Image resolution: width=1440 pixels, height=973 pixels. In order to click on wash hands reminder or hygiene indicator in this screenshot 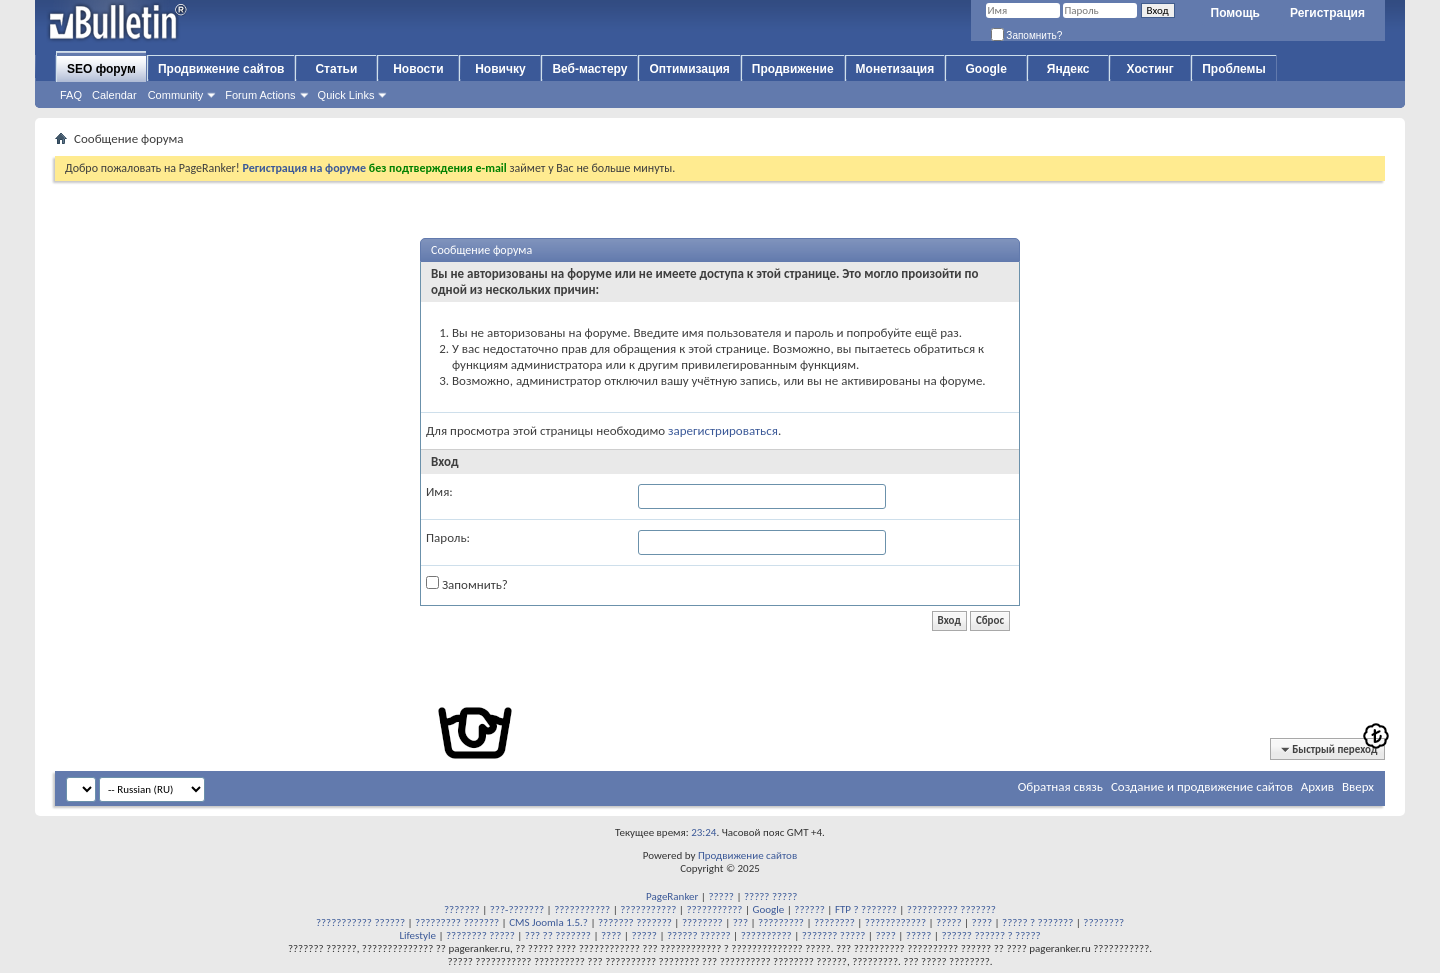, I will do `click(475, 733)`.